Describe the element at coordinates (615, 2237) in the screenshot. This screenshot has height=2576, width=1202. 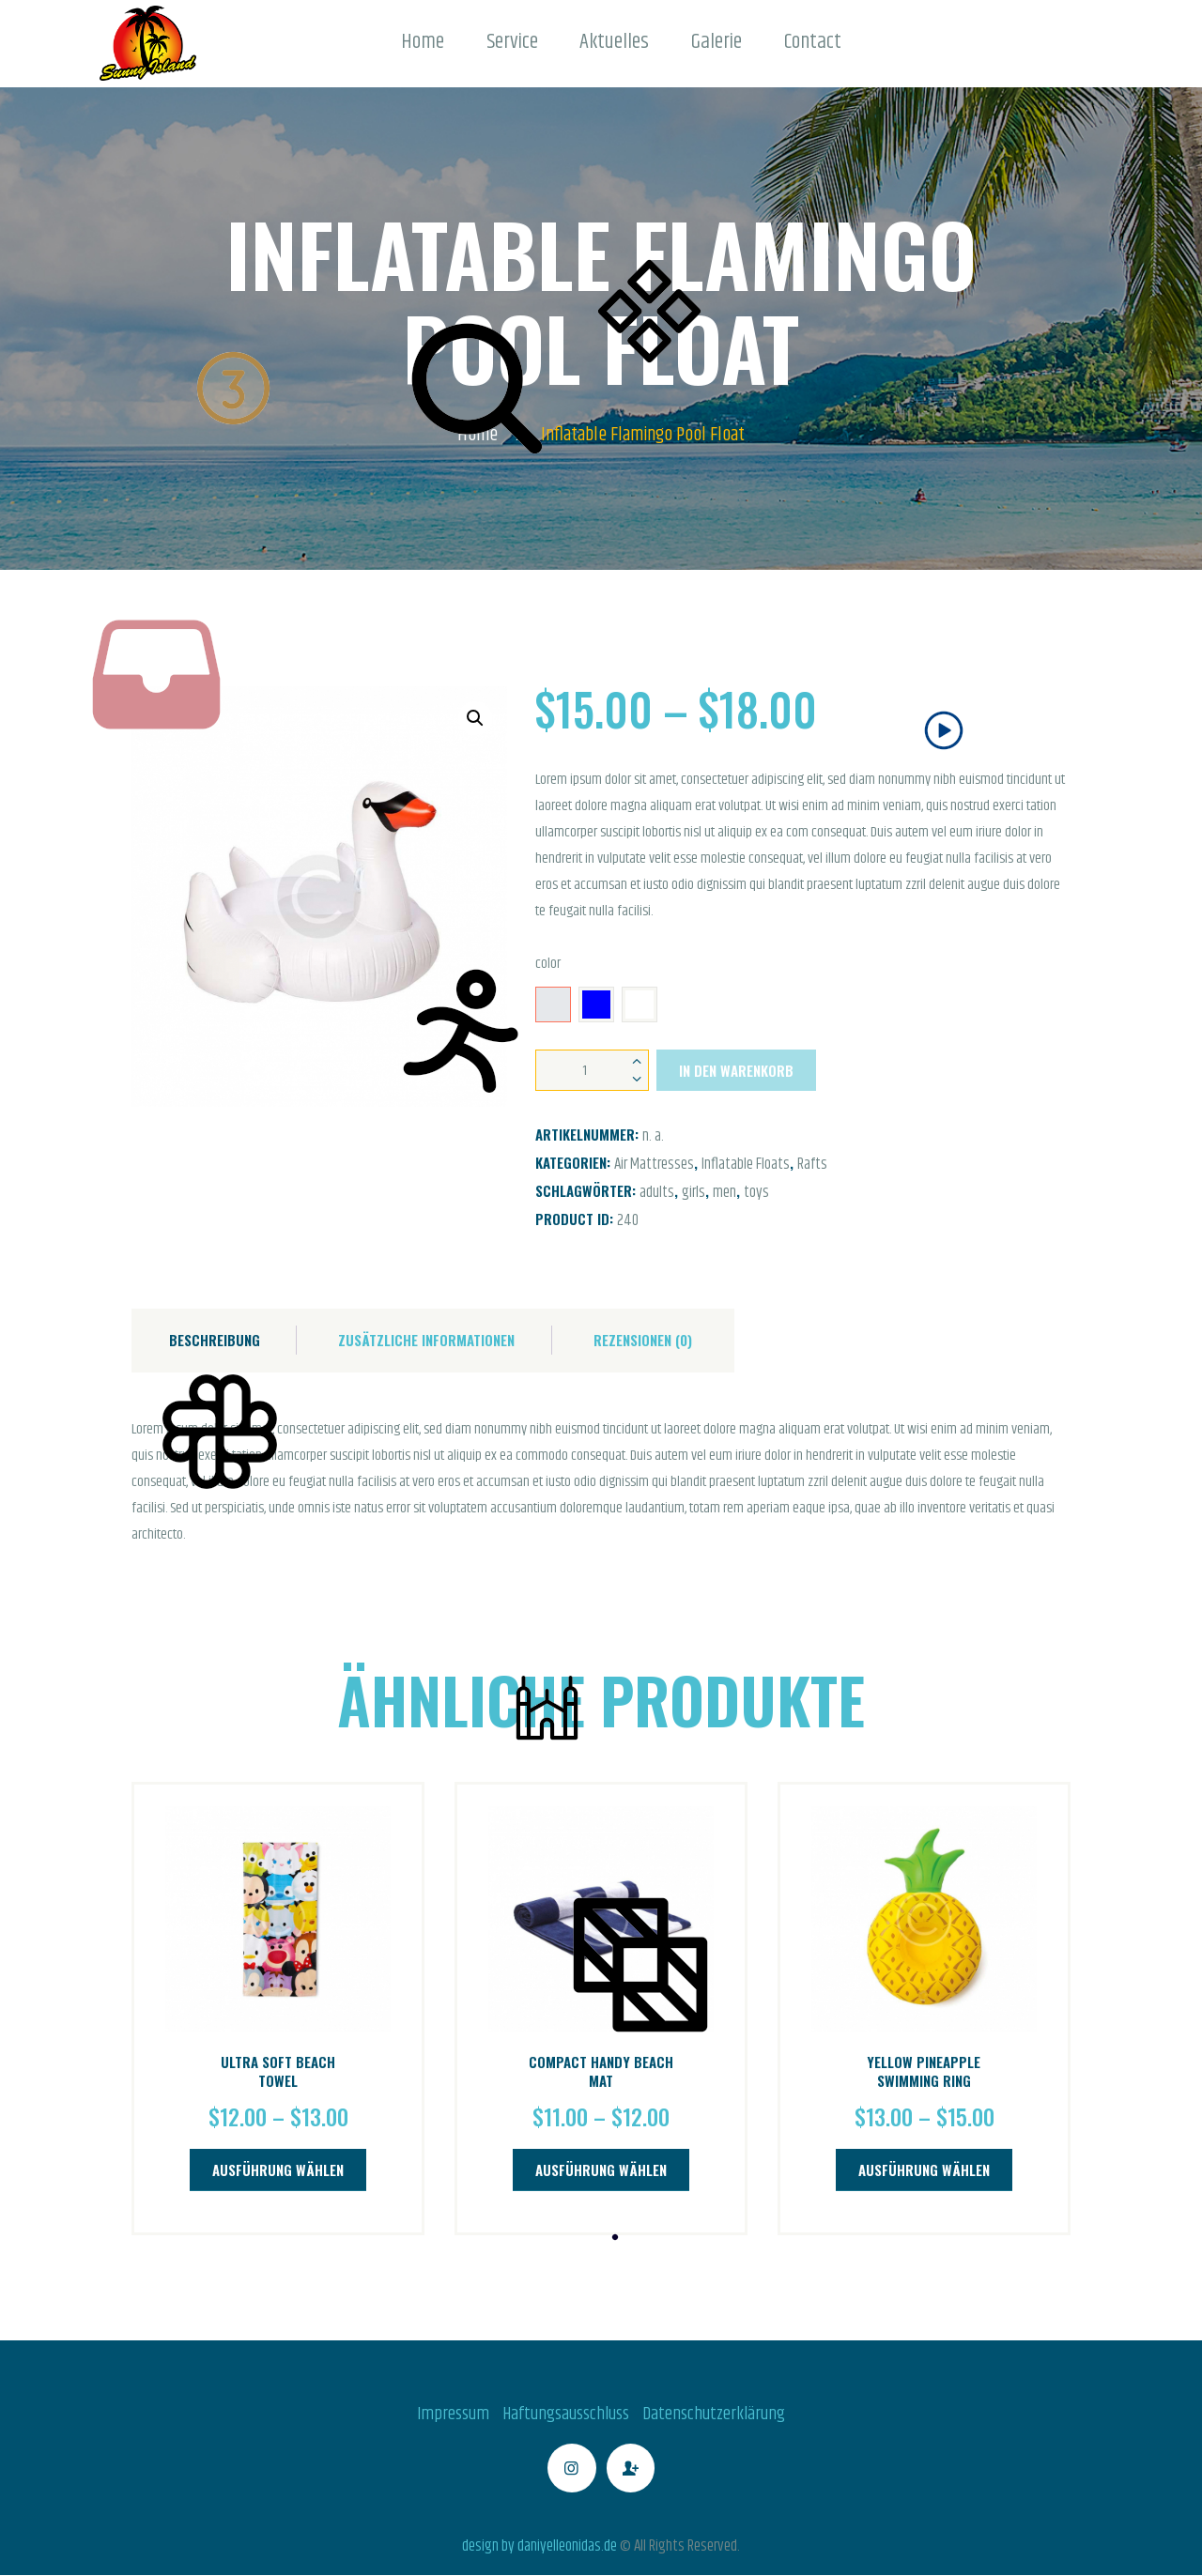
I see `indicates an unread notification or new item` at that location.